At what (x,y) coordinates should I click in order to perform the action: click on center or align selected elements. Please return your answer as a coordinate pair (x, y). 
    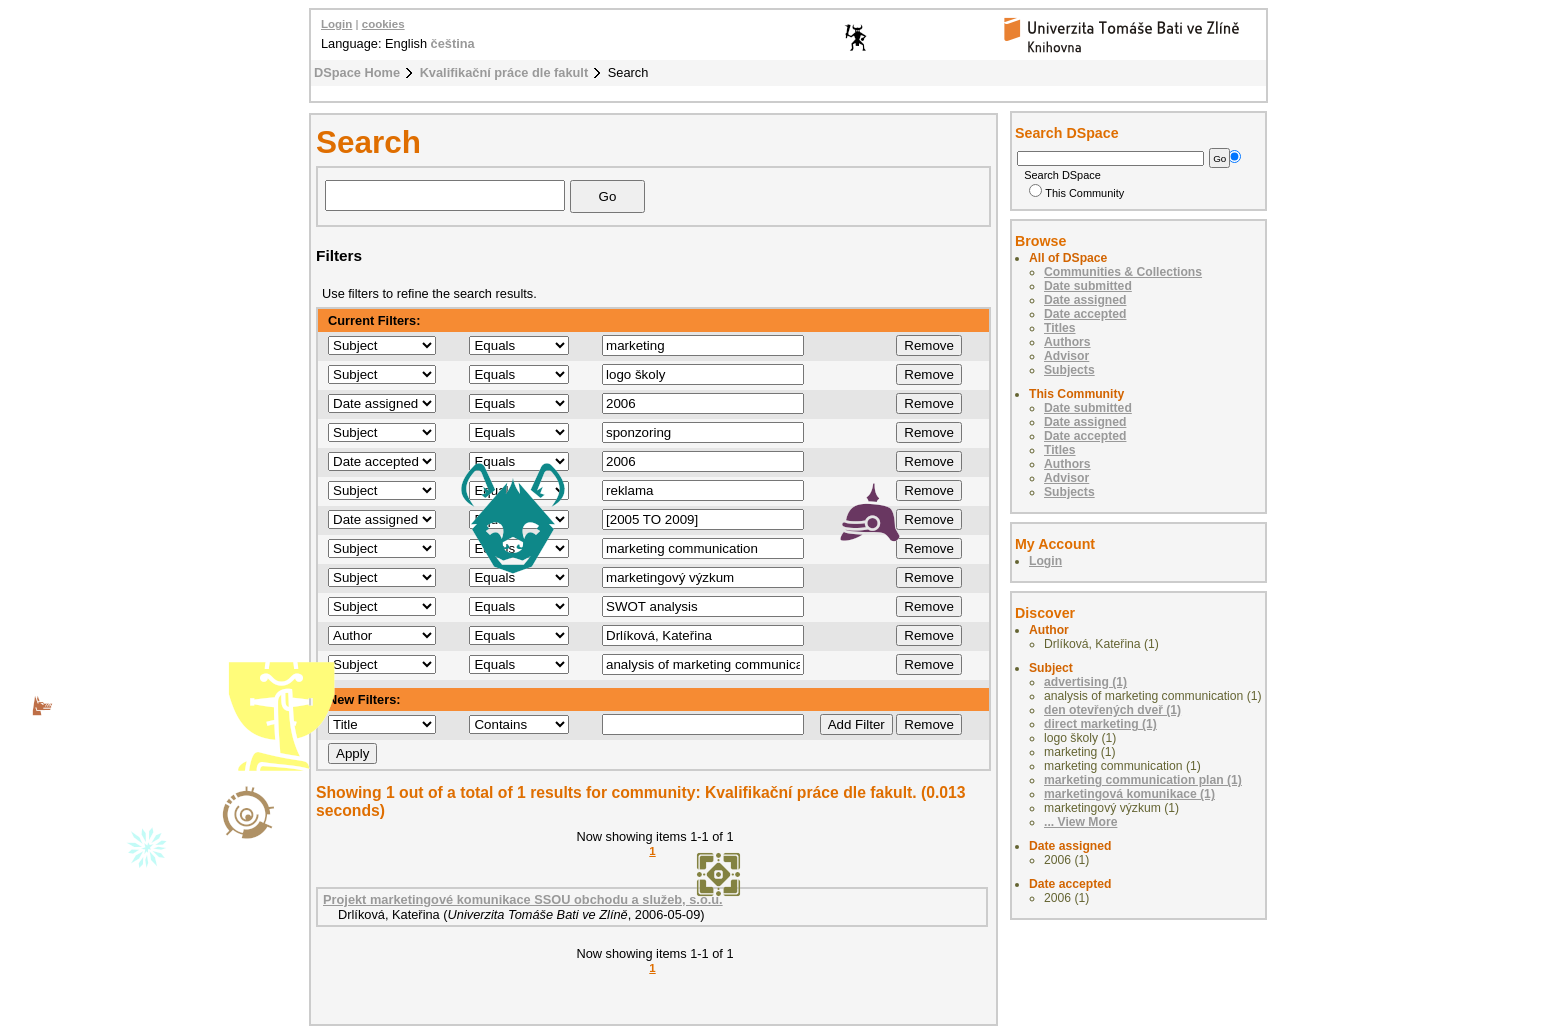
    Looking at the image, I should click on (718, 874).